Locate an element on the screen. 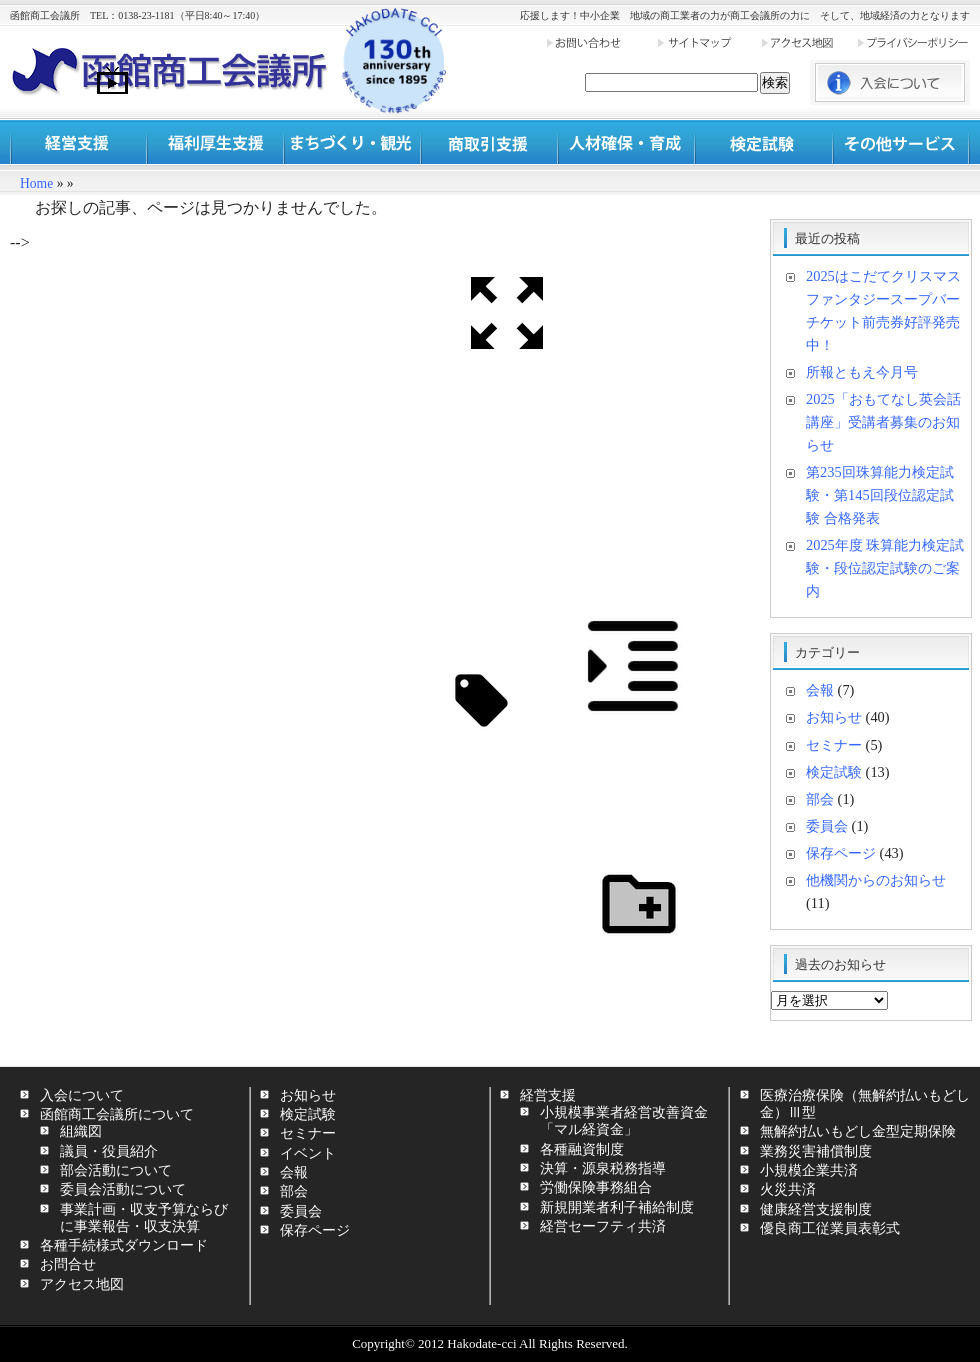 The height and width of the screenshot is (1362, 980). watch live television or streaming content is located at coordinates (112, 80).